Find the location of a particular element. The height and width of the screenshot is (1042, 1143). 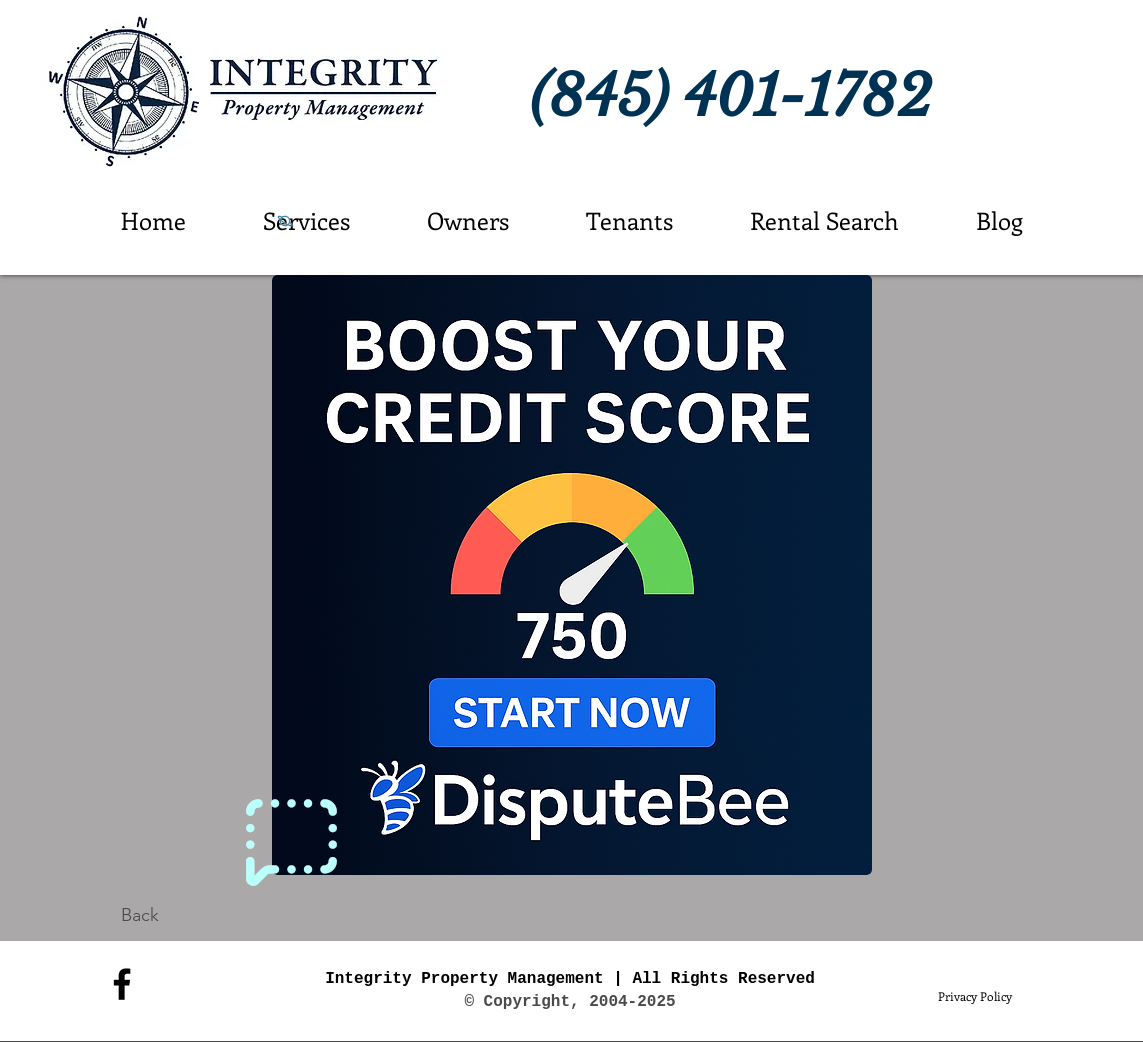

compose a draft message is located at coordinates (291, 840).